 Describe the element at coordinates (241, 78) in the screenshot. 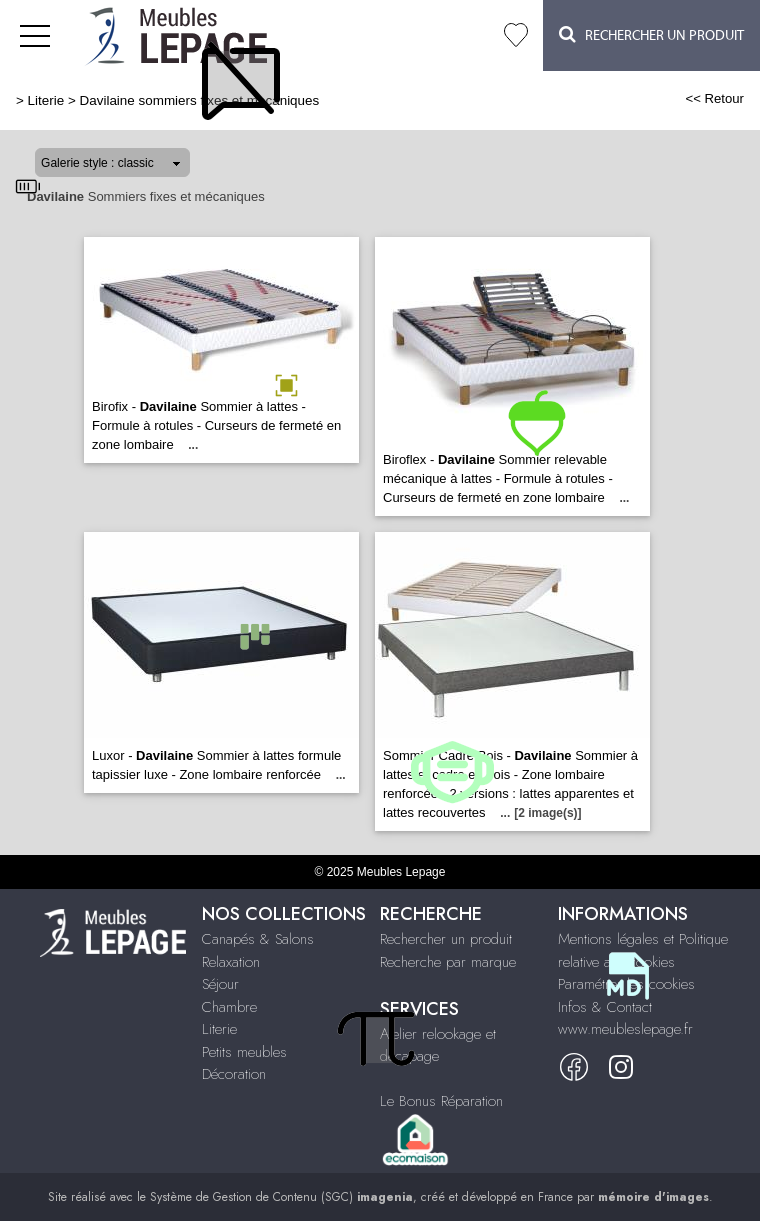

I see `mute or disable chat notifications` at that location.